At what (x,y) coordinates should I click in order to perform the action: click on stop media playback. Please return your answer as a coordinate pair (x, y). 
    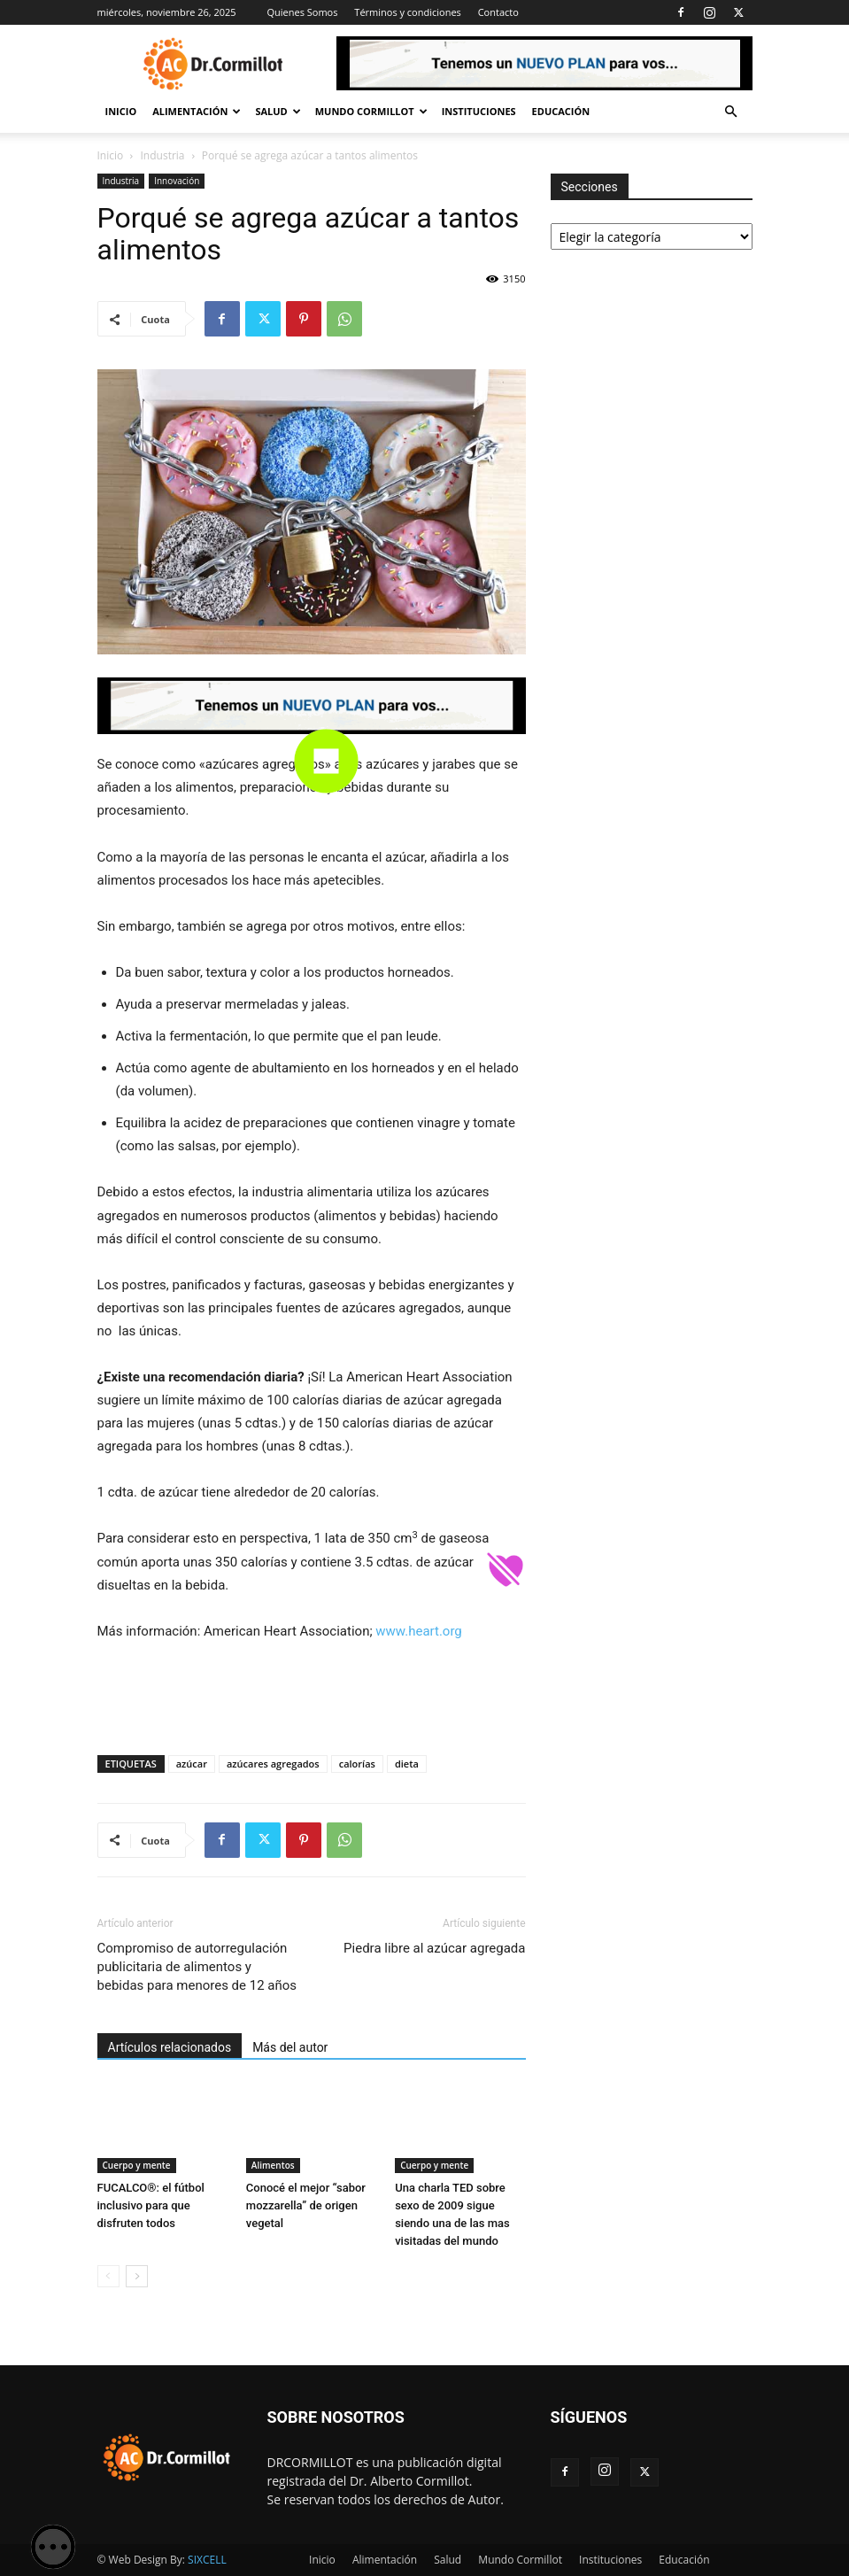
    Looking at the image, I should click on (326, 761).